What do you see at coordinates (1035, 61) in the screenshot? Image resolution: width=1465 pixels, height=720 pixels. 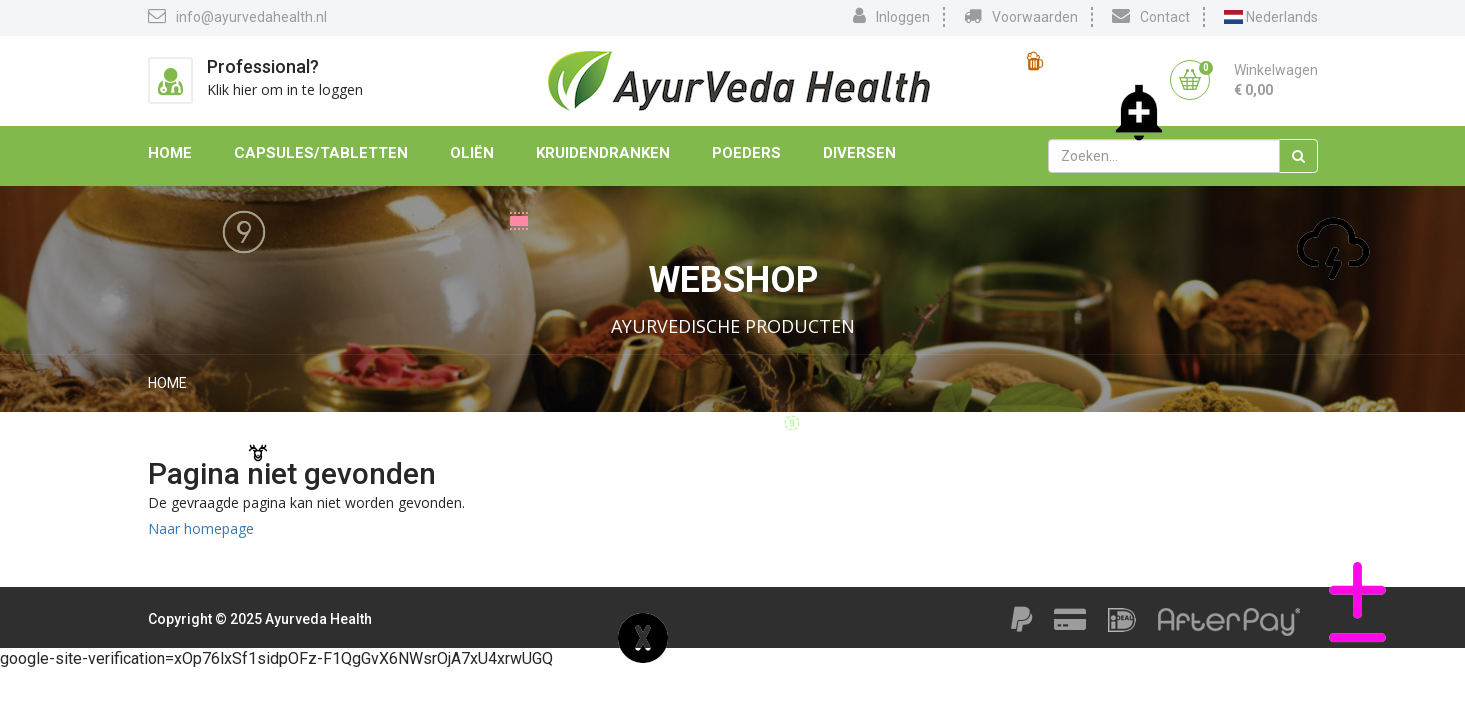 I see `browse nearby bars or pubs` at bounding box center [1035, 61].